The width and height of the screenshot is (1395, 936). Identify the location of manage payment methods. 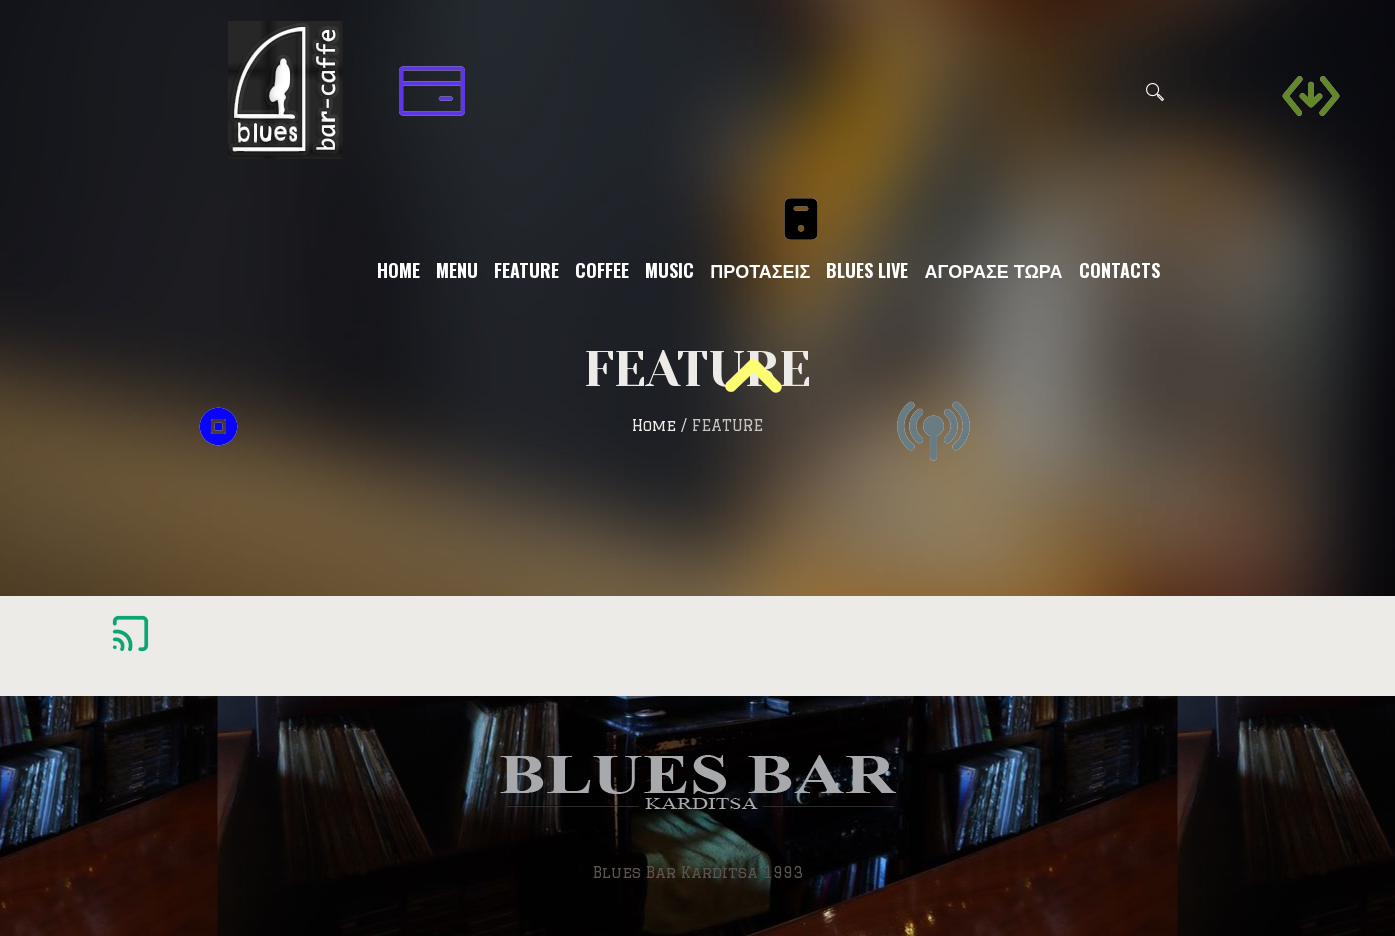
(432, 91).